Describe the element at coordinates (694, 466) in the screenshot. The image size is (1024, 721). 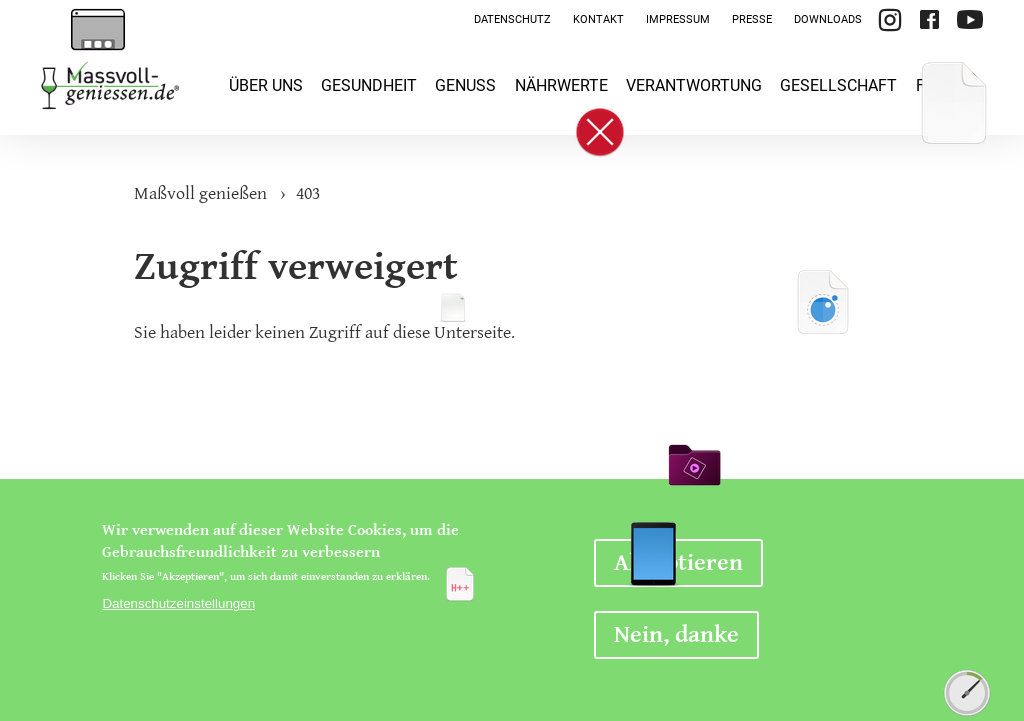
I see `open adobe premiere elements project folder` at that location.